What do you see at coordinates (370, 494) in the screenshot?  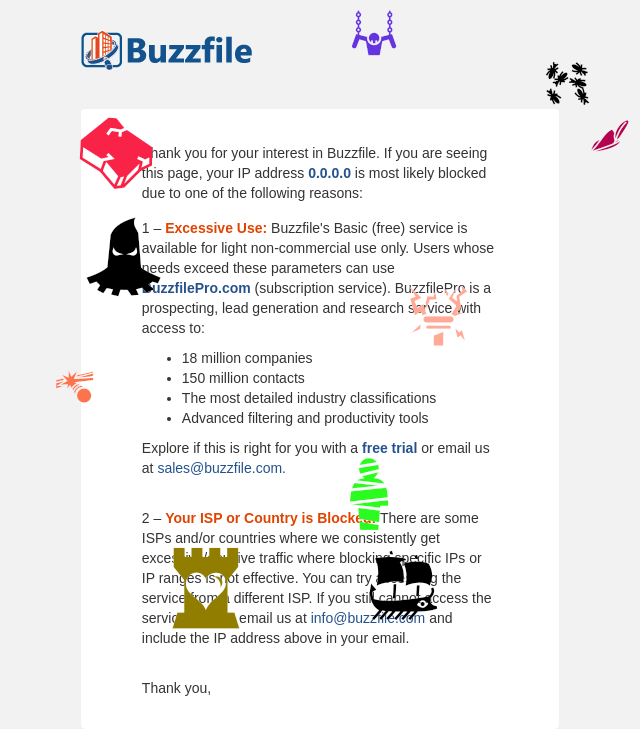 I see `indicates injured or wounded status` at bounding box center [370, 494].